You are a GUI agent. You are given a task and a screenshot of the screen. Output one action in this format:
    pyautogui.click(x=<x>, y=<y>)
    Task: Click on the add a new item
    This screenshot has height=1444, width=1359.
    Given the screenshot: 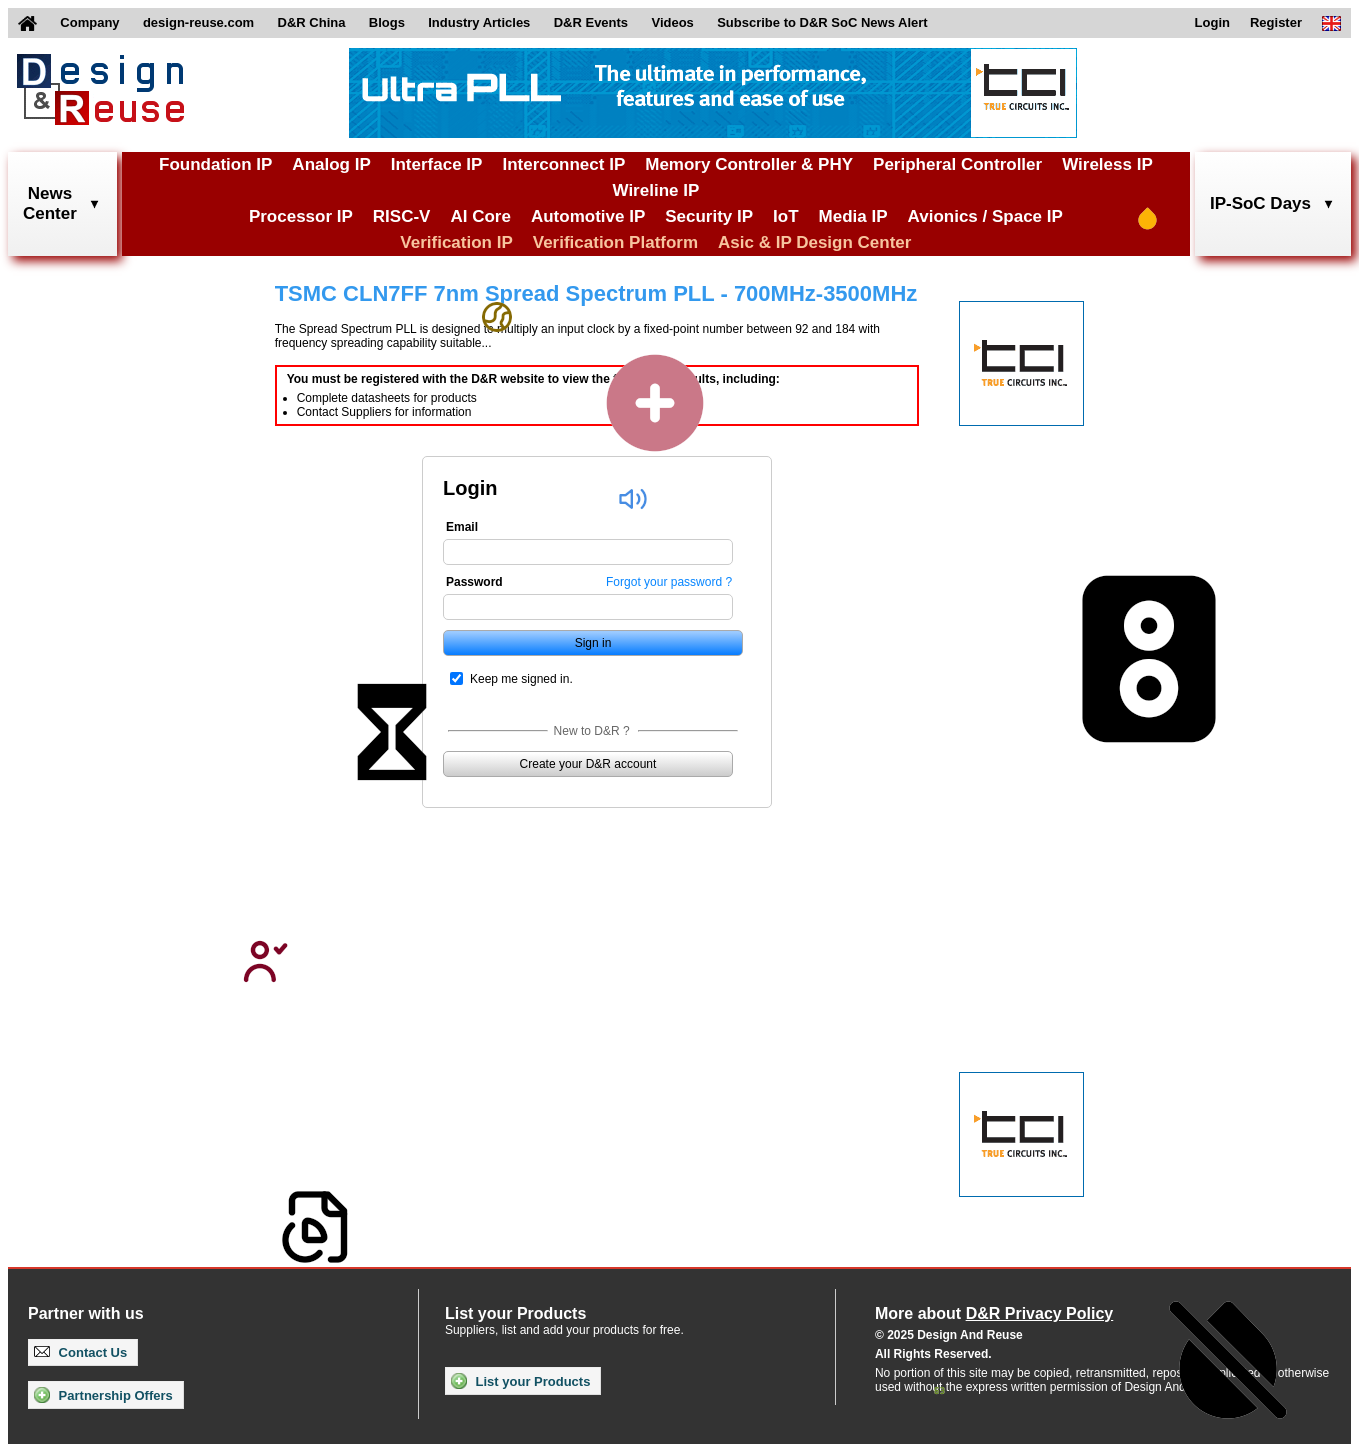 What is the action you would take?
    pyautogui.click(x=655, y=403)
    